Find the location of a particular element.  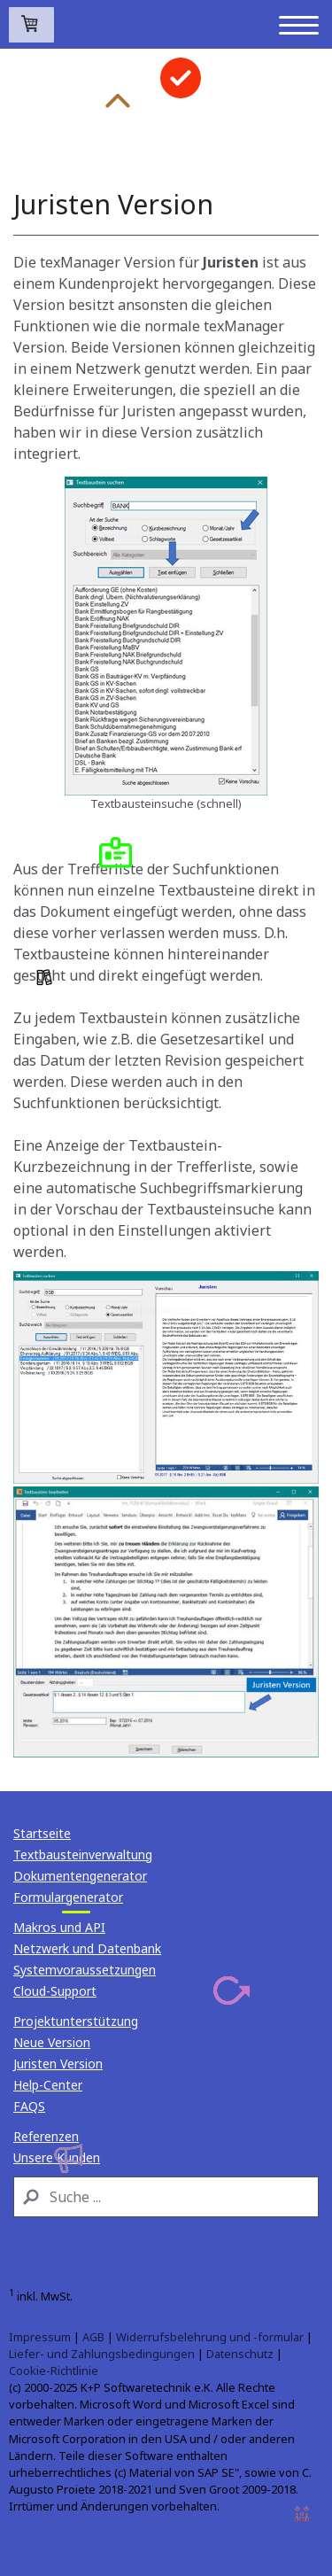

collapse an expanded section is located at coordinates (118, 101).